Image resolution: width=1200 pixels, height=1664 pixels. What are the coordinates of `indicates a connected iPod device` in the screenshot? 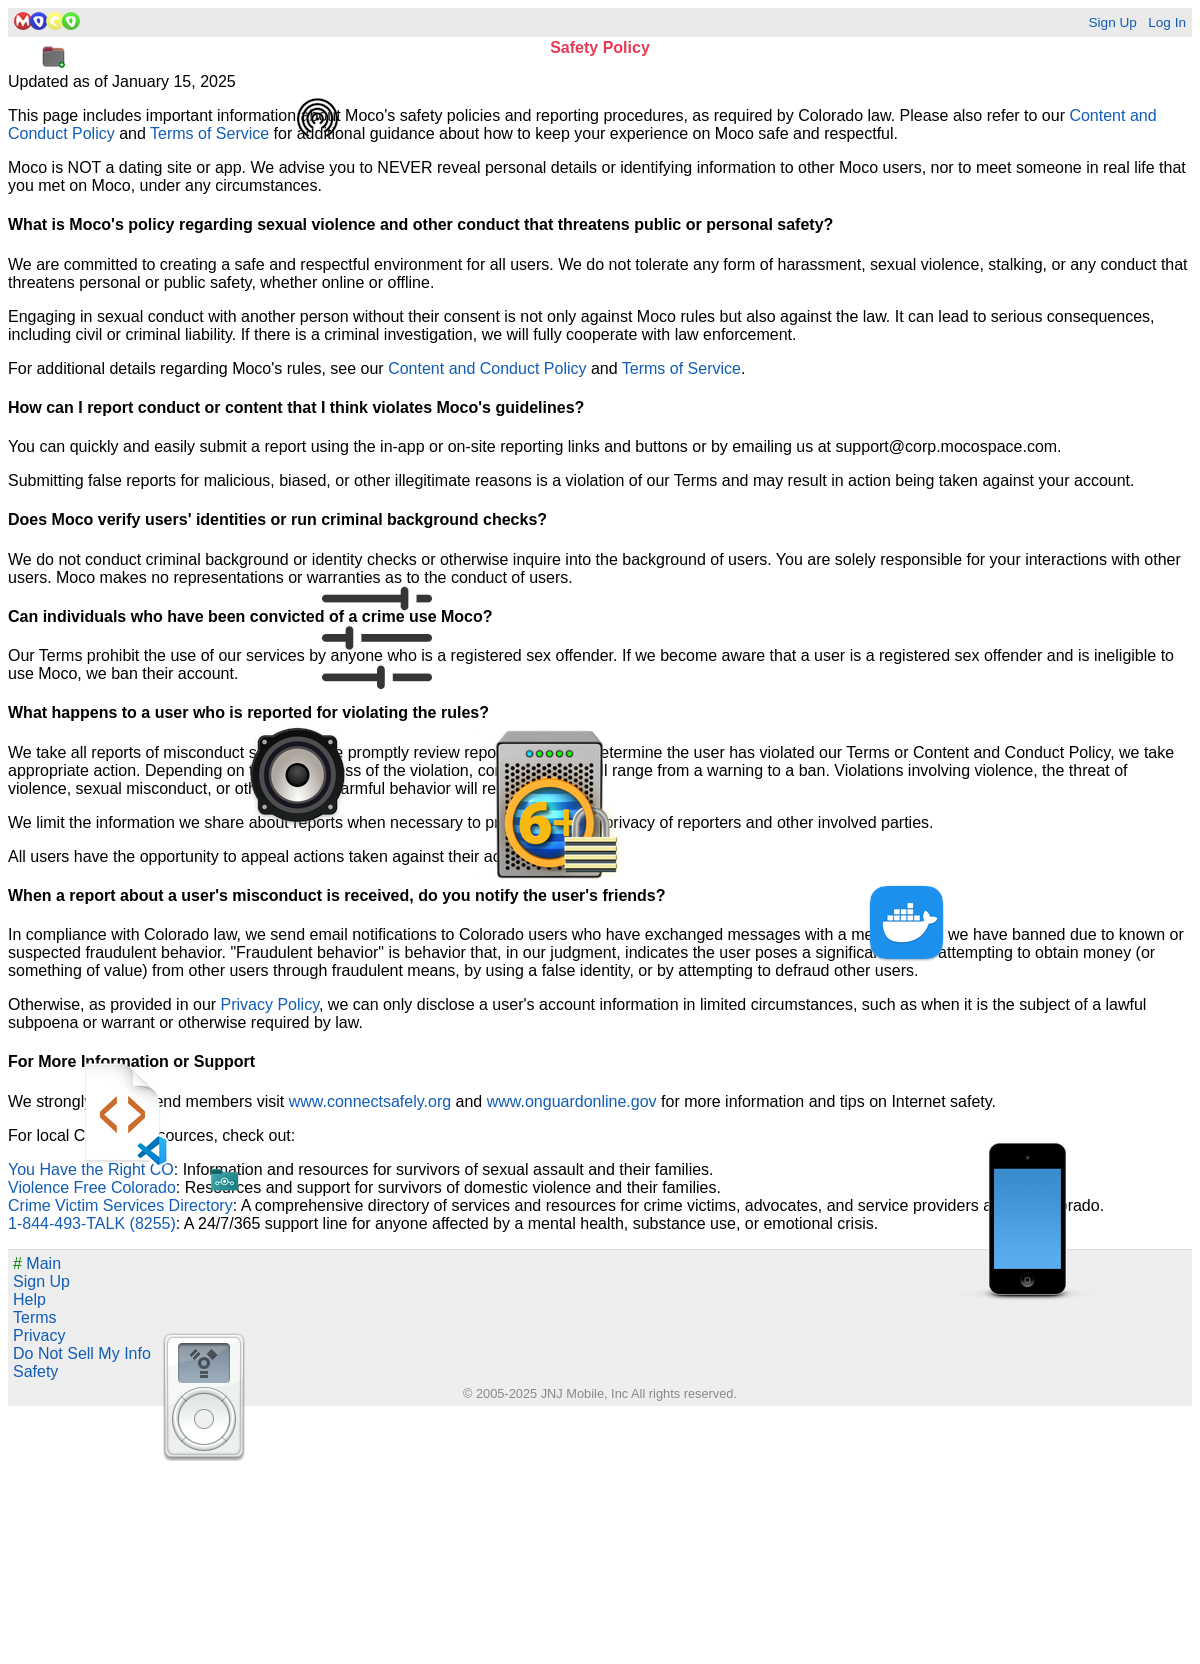 It's located at (204, 1397).